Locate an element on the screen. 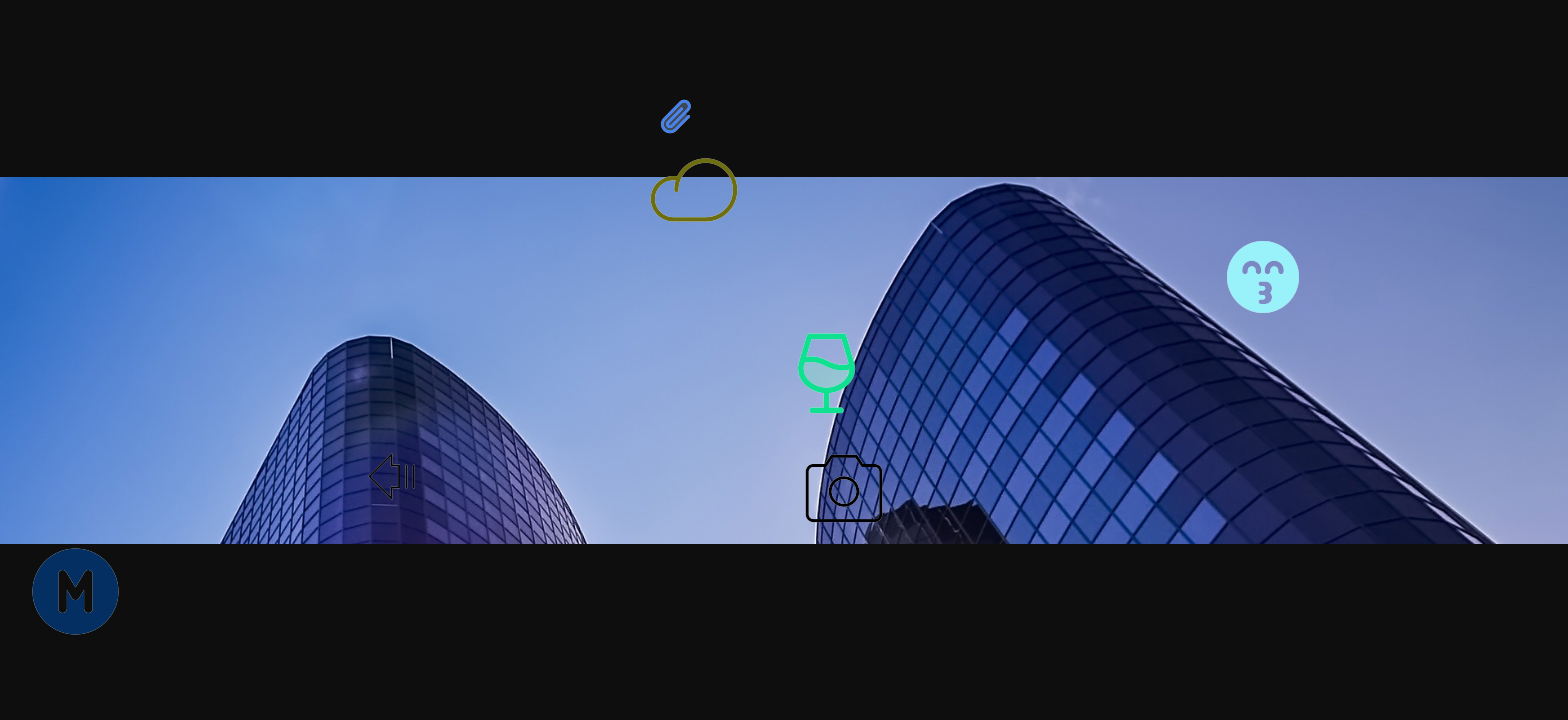 The height and width of the screenshot is (720, 1568). browse wine selection or menu is located at coordinates (826, 370).